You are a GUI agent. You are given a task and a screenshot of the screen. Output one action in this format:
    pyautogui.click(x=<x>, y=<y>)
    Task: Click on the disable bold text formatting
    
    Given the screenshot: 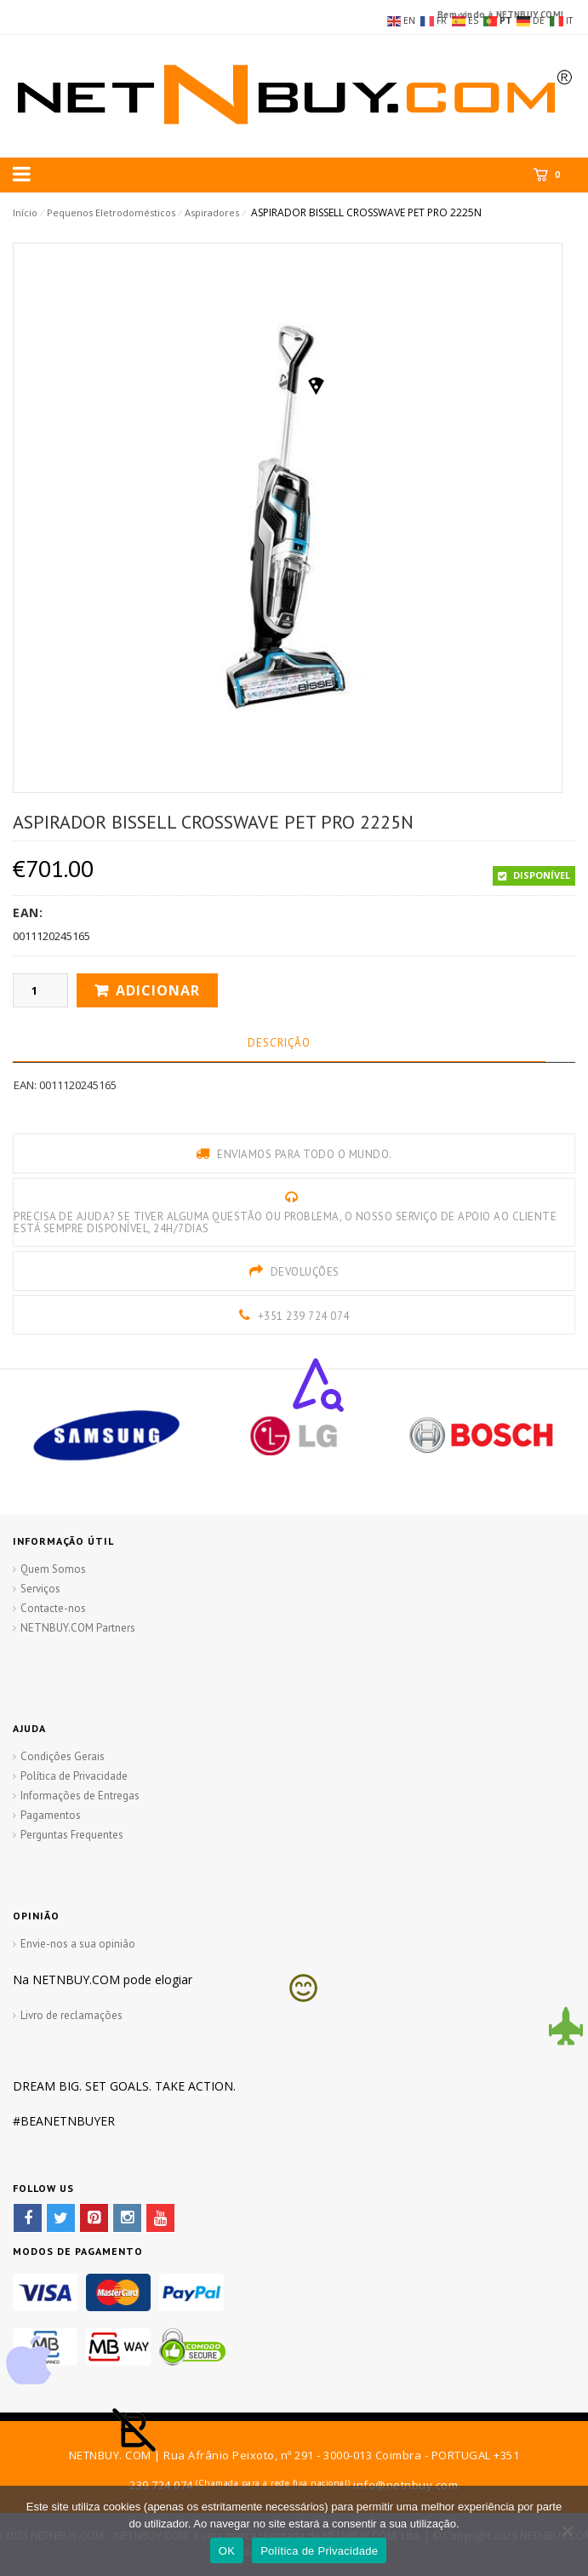 What is the action you would take?
    pyautogui.click(x=134, y=2430)
    